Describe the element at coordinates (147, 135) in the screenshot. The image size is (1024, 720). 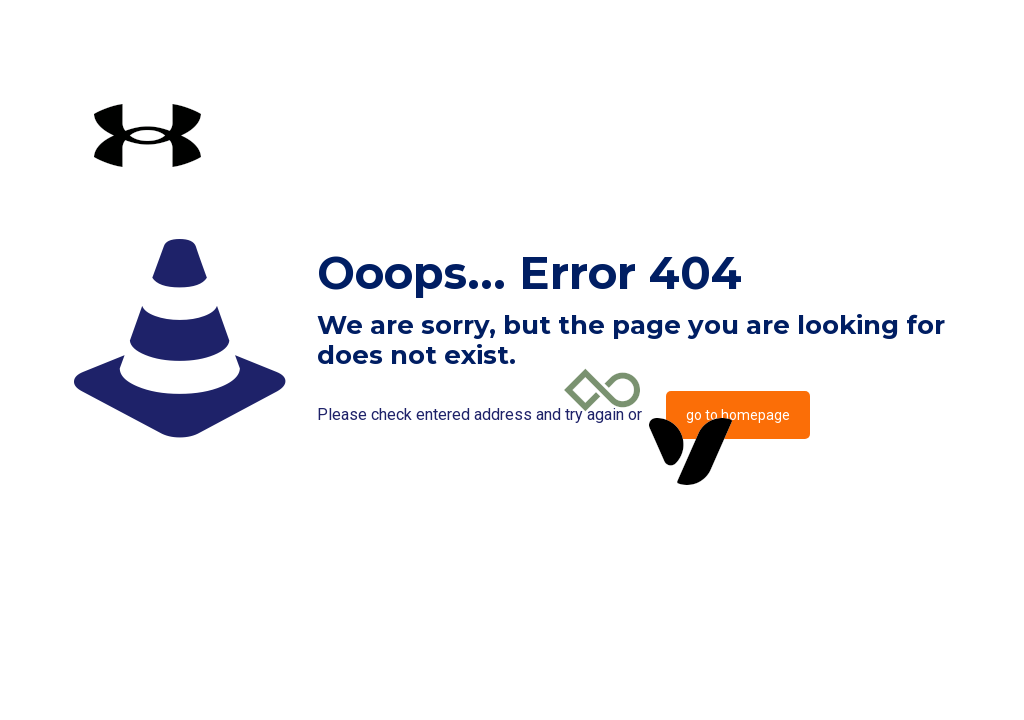
I see `under armour brand logo` at that location.